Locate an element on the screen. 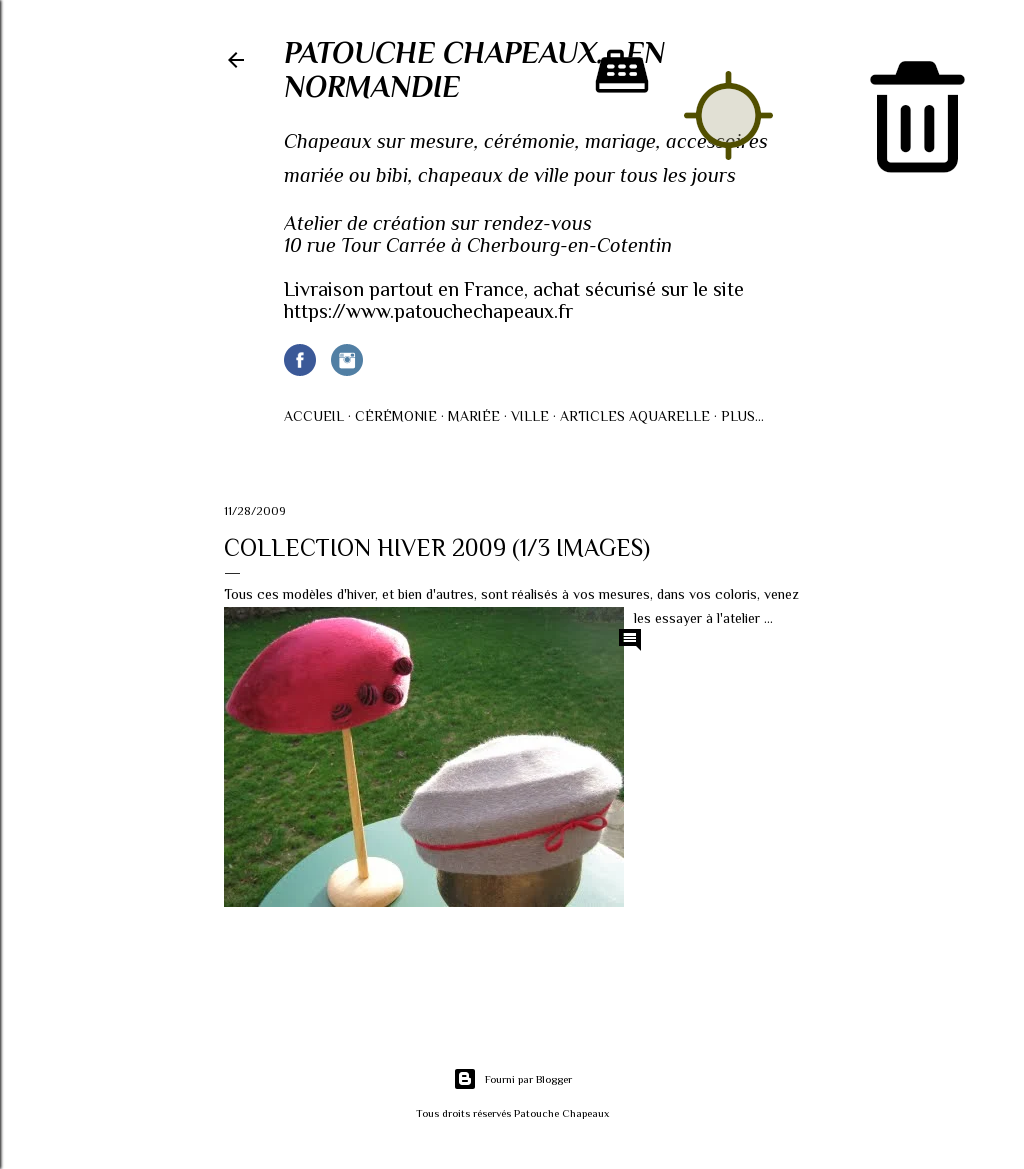  add a comment to the document is located at coordinates (630, 640).